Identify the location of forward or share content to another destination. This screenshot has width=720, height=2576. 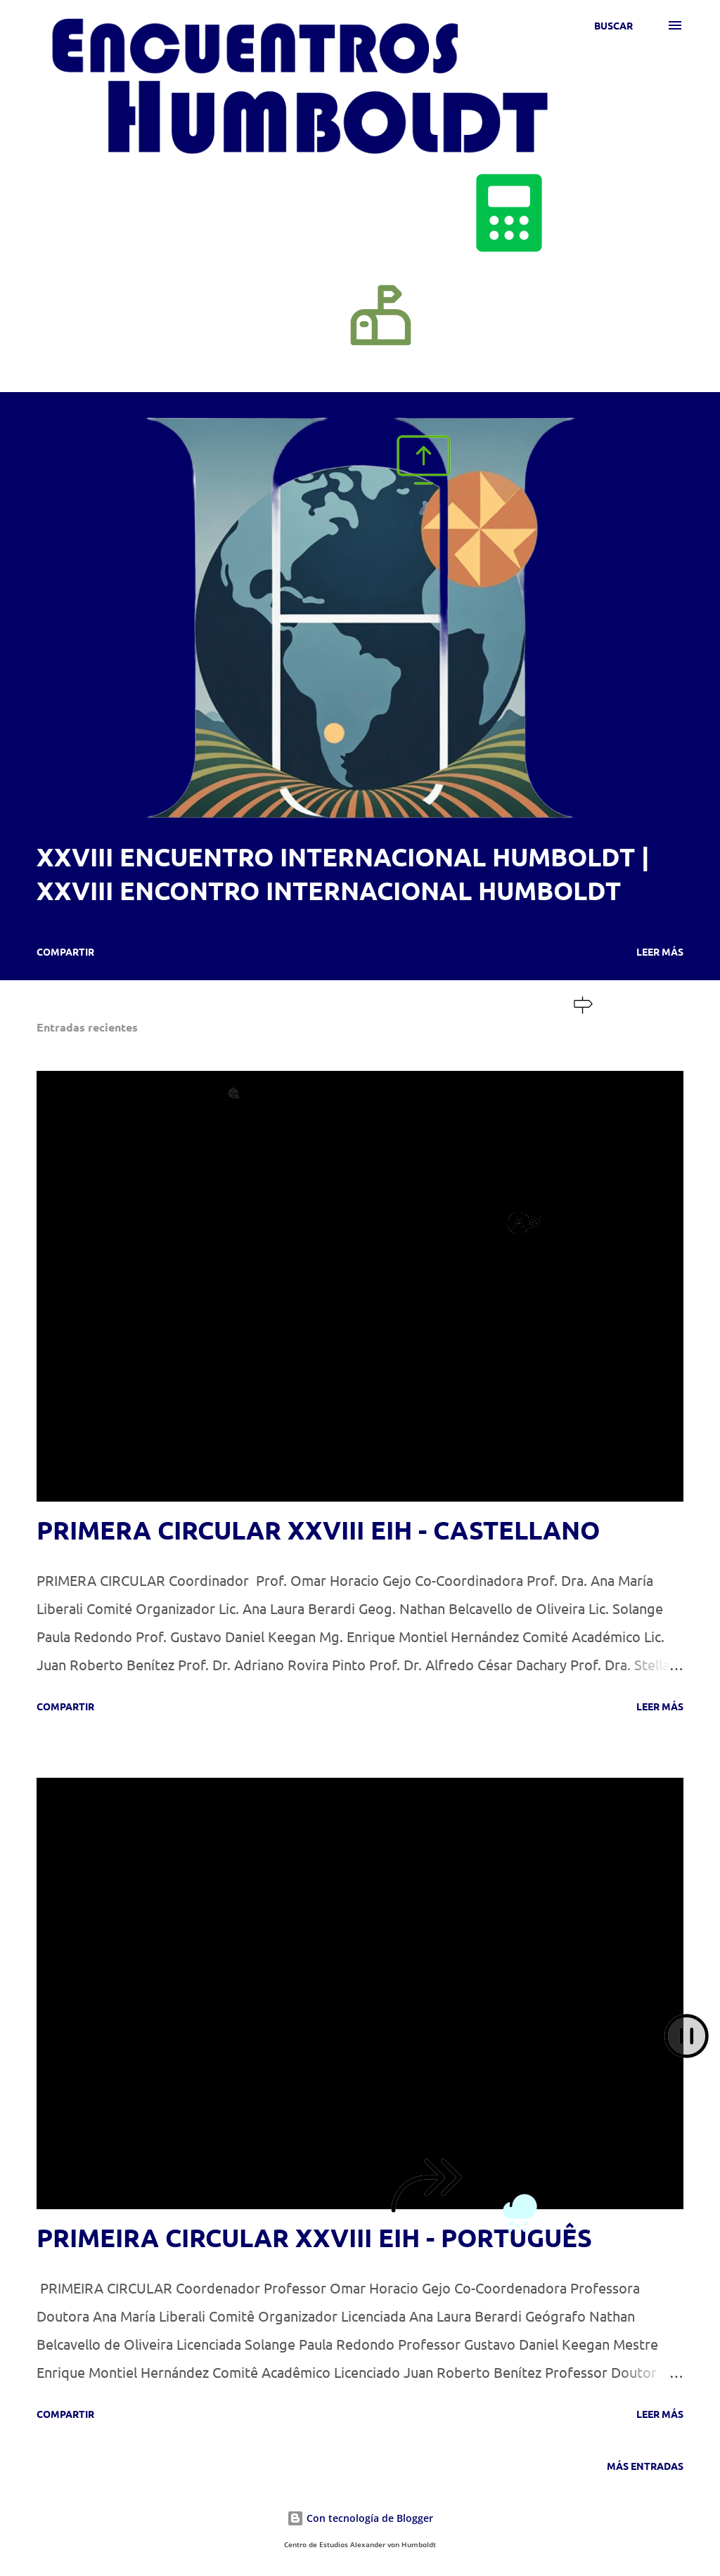
(426, 2185).